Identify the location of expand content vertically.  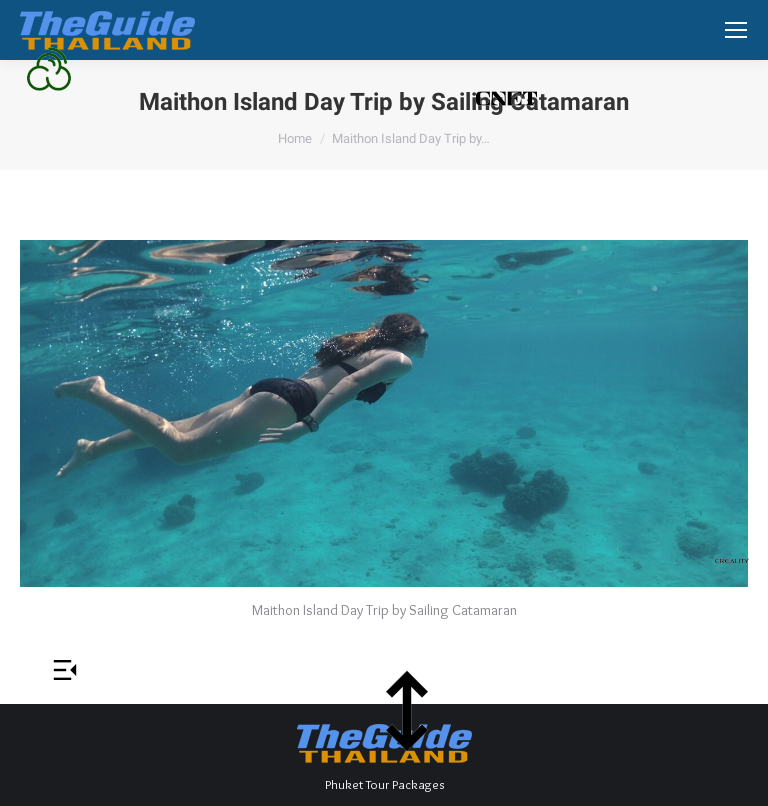
(407, 711).